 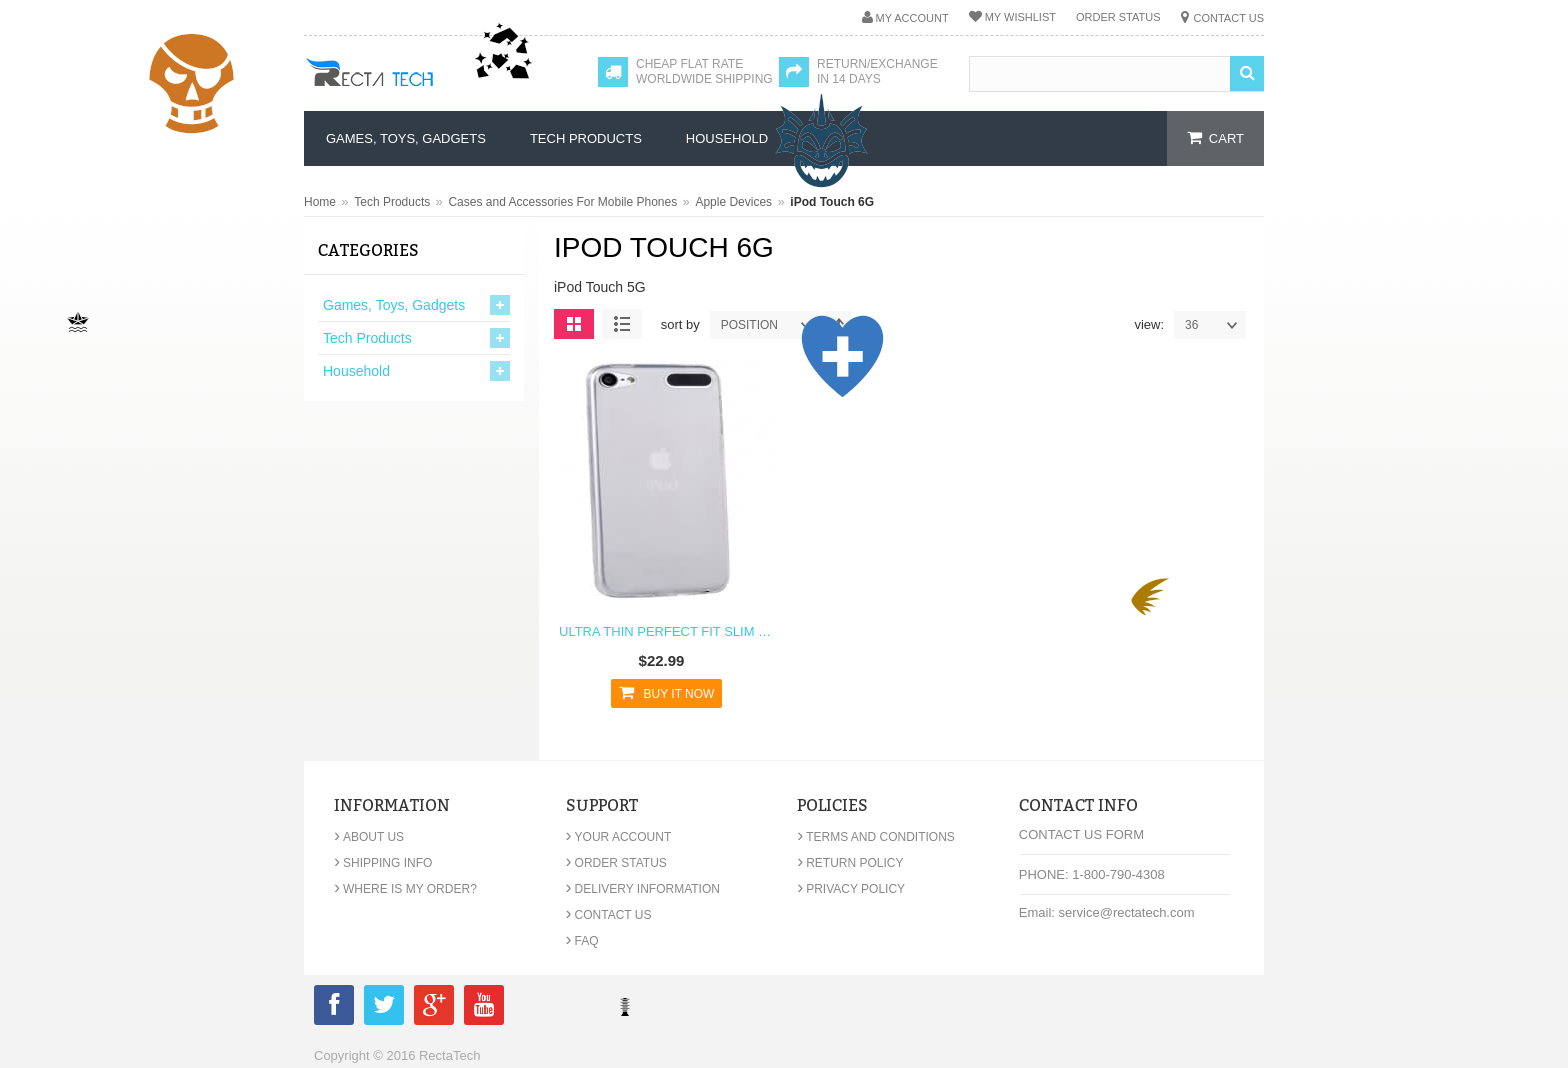 What do you see at coordinates (625, 1007) in the screenshot?
I see `access ancient Egyptian themed content or artifacts` at bounding box center [625, 1007].